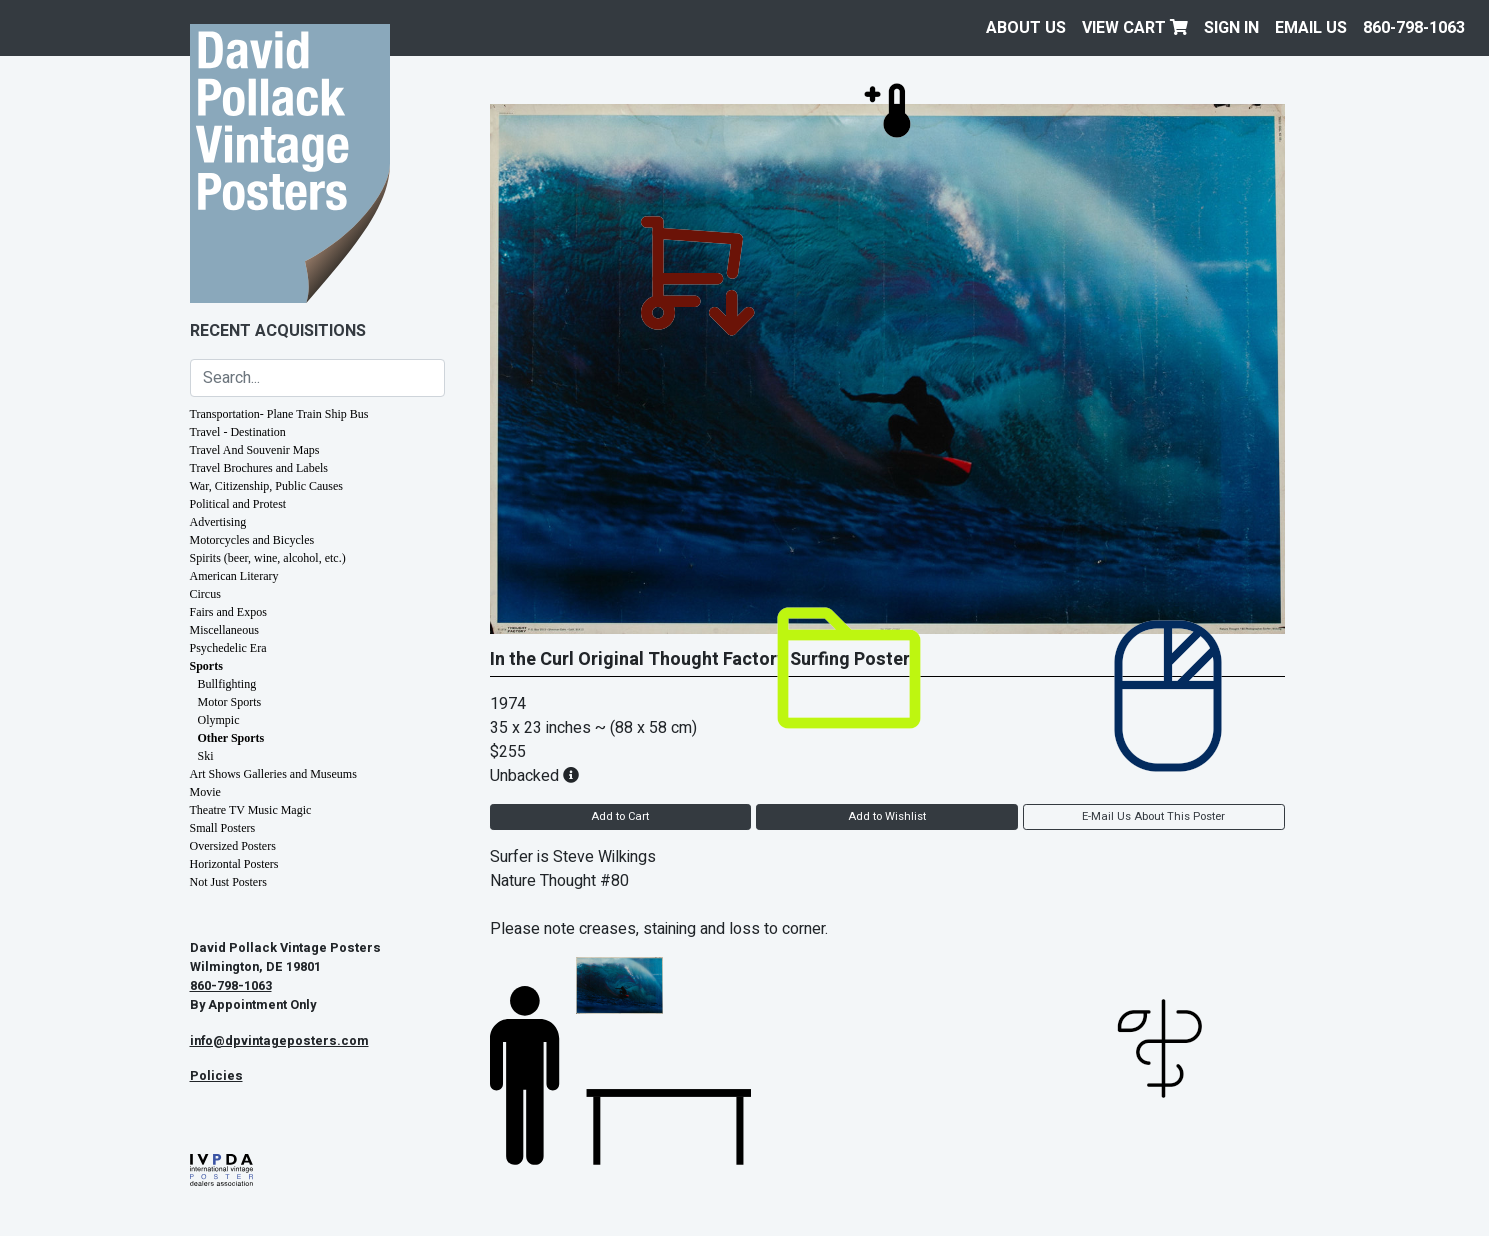  I want to click on access health or medical services, so click(1163, 1048).